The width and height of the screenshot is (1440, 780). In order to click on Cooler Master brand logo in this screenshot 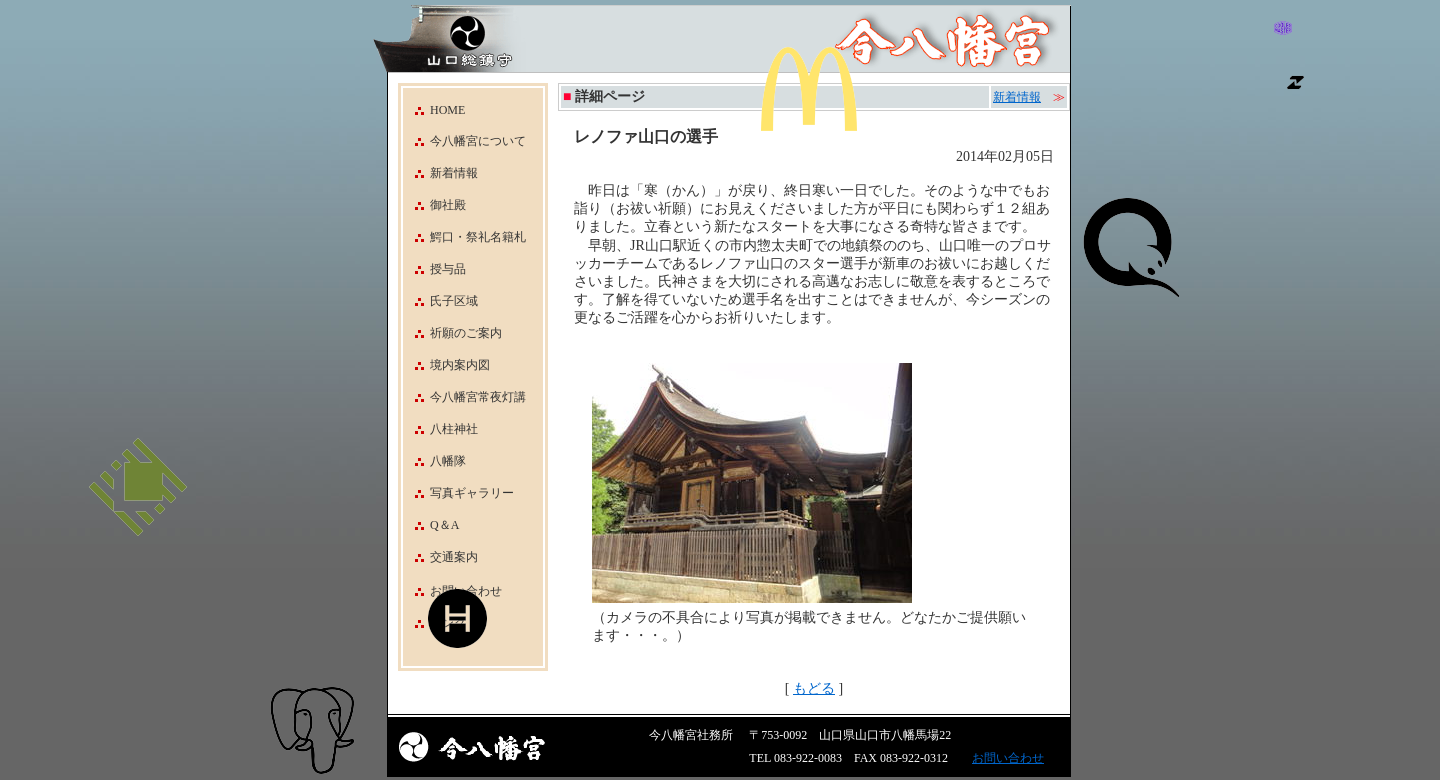, I will do `click(1283, 28)`.